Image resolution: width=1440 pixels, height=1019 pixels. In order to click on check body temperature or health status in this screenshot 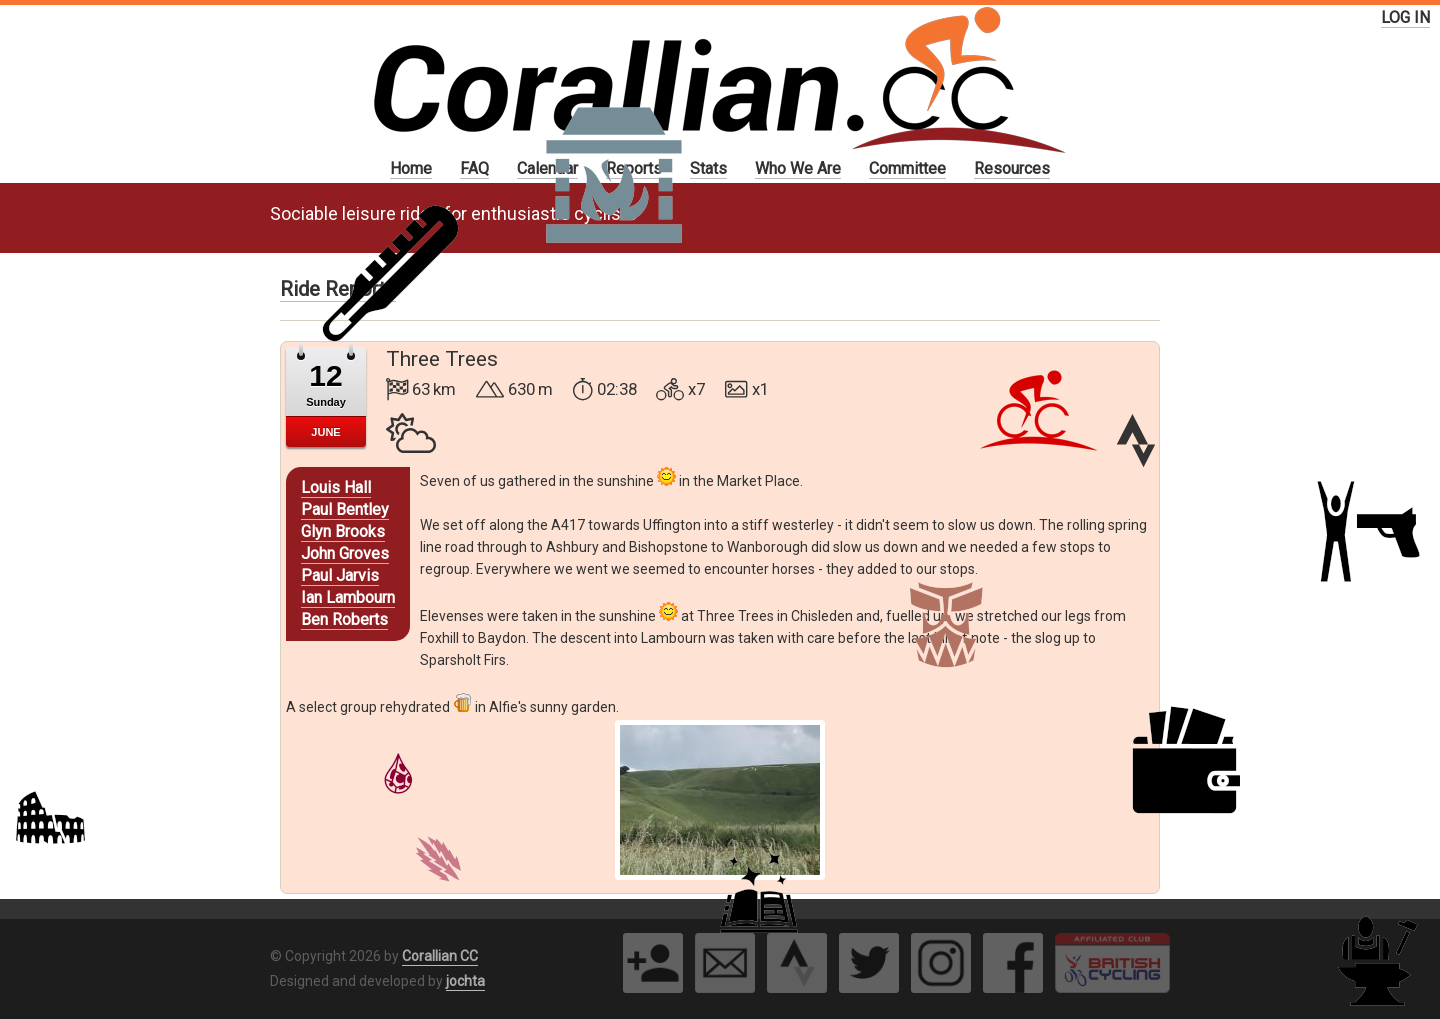, I will do `click(390, 273)`.